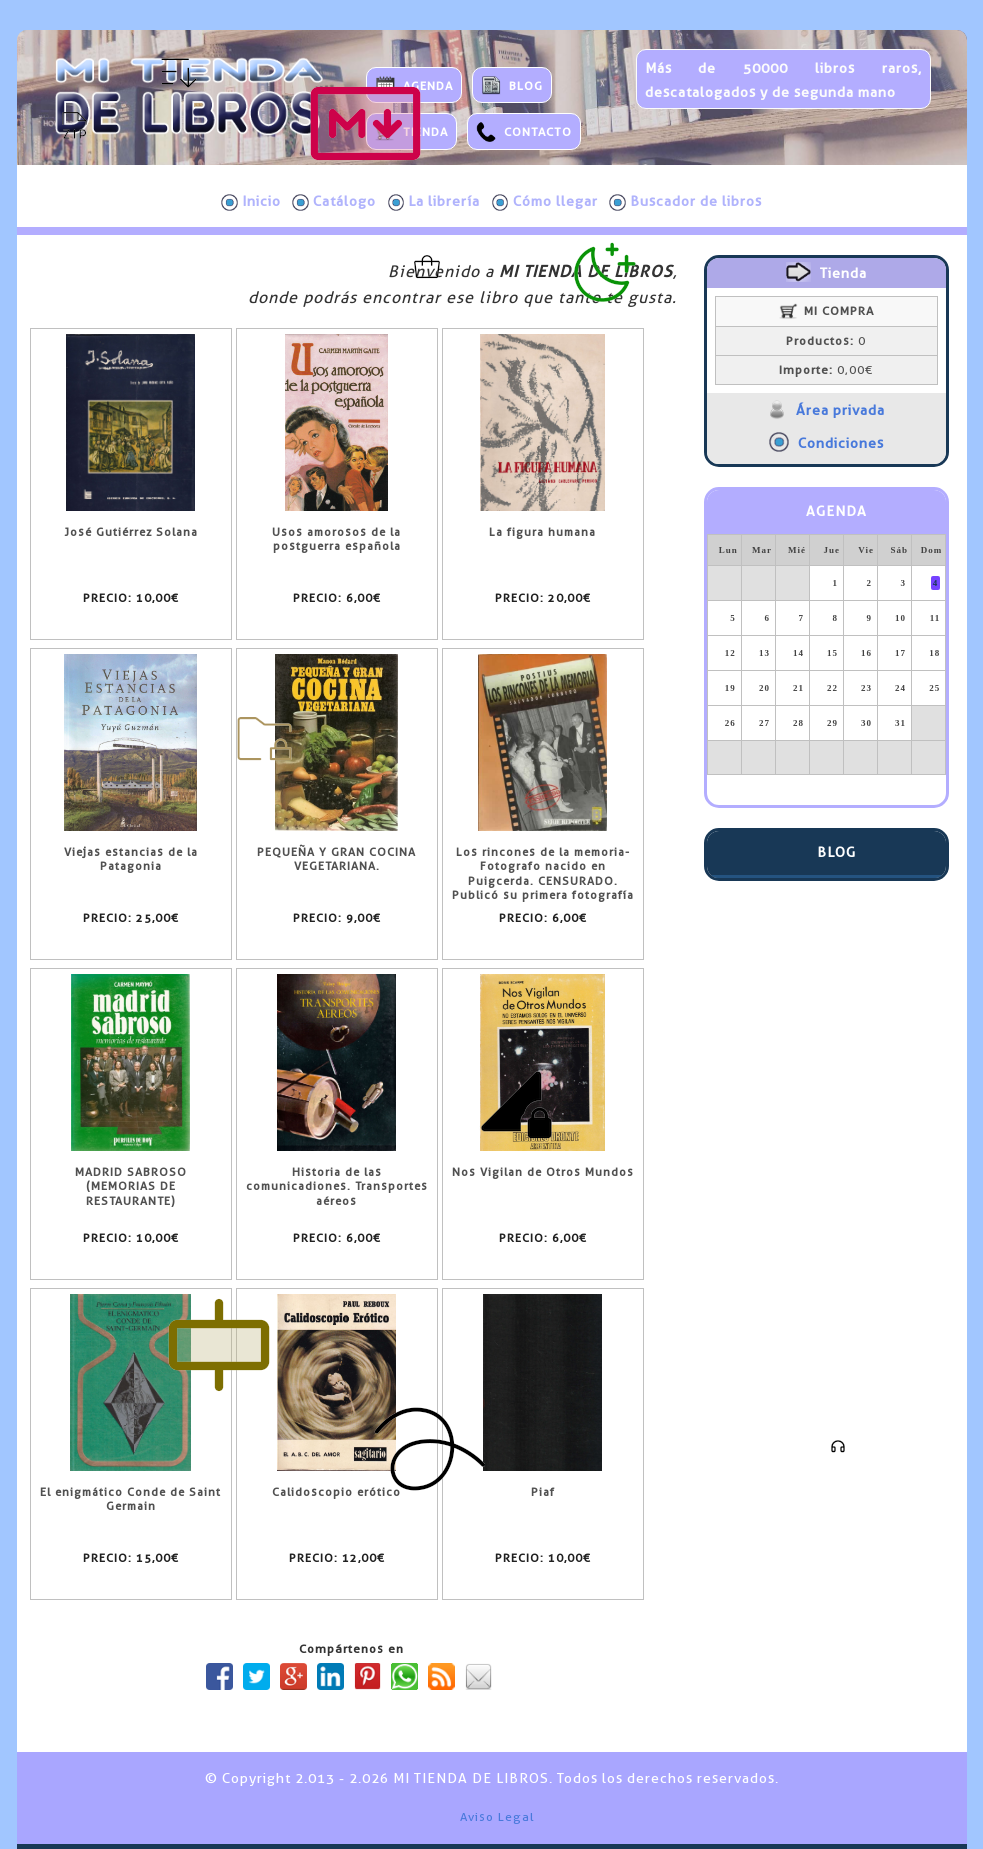 This screenshot has height=1849, width=983. I want to click on indicates markdown formatting is supported, so click(365, 123).